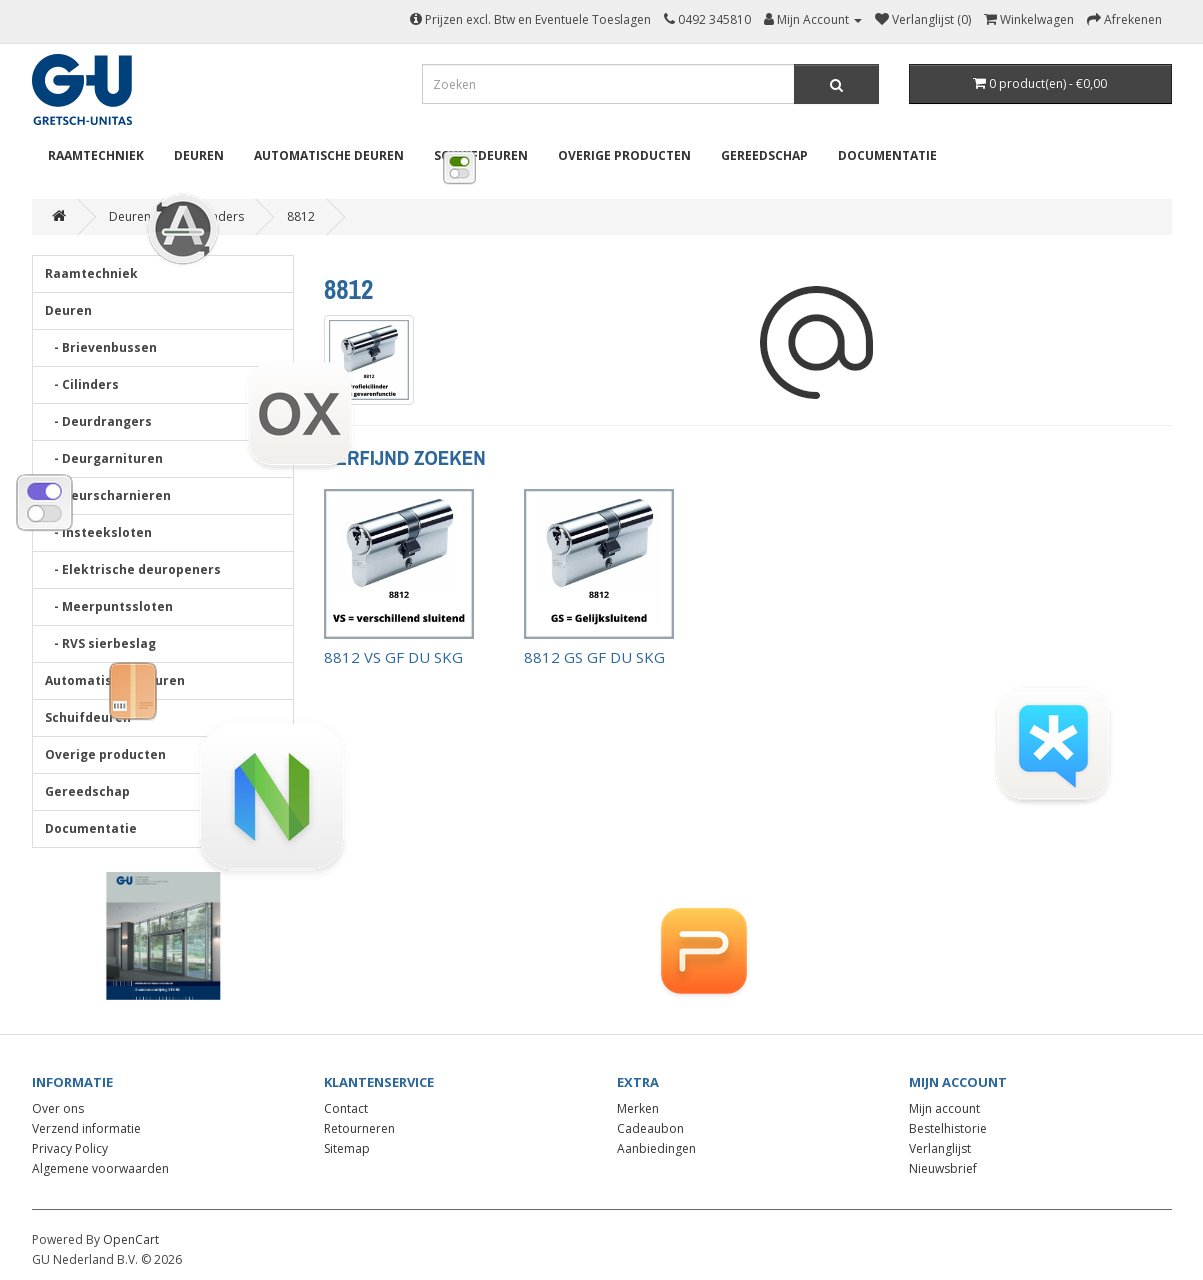 This screenshot has height=1280, width=1203. What do you see at coordinates (44, 502) in the screenshot?
I see `open system settings` at bounding box center [44, 502].